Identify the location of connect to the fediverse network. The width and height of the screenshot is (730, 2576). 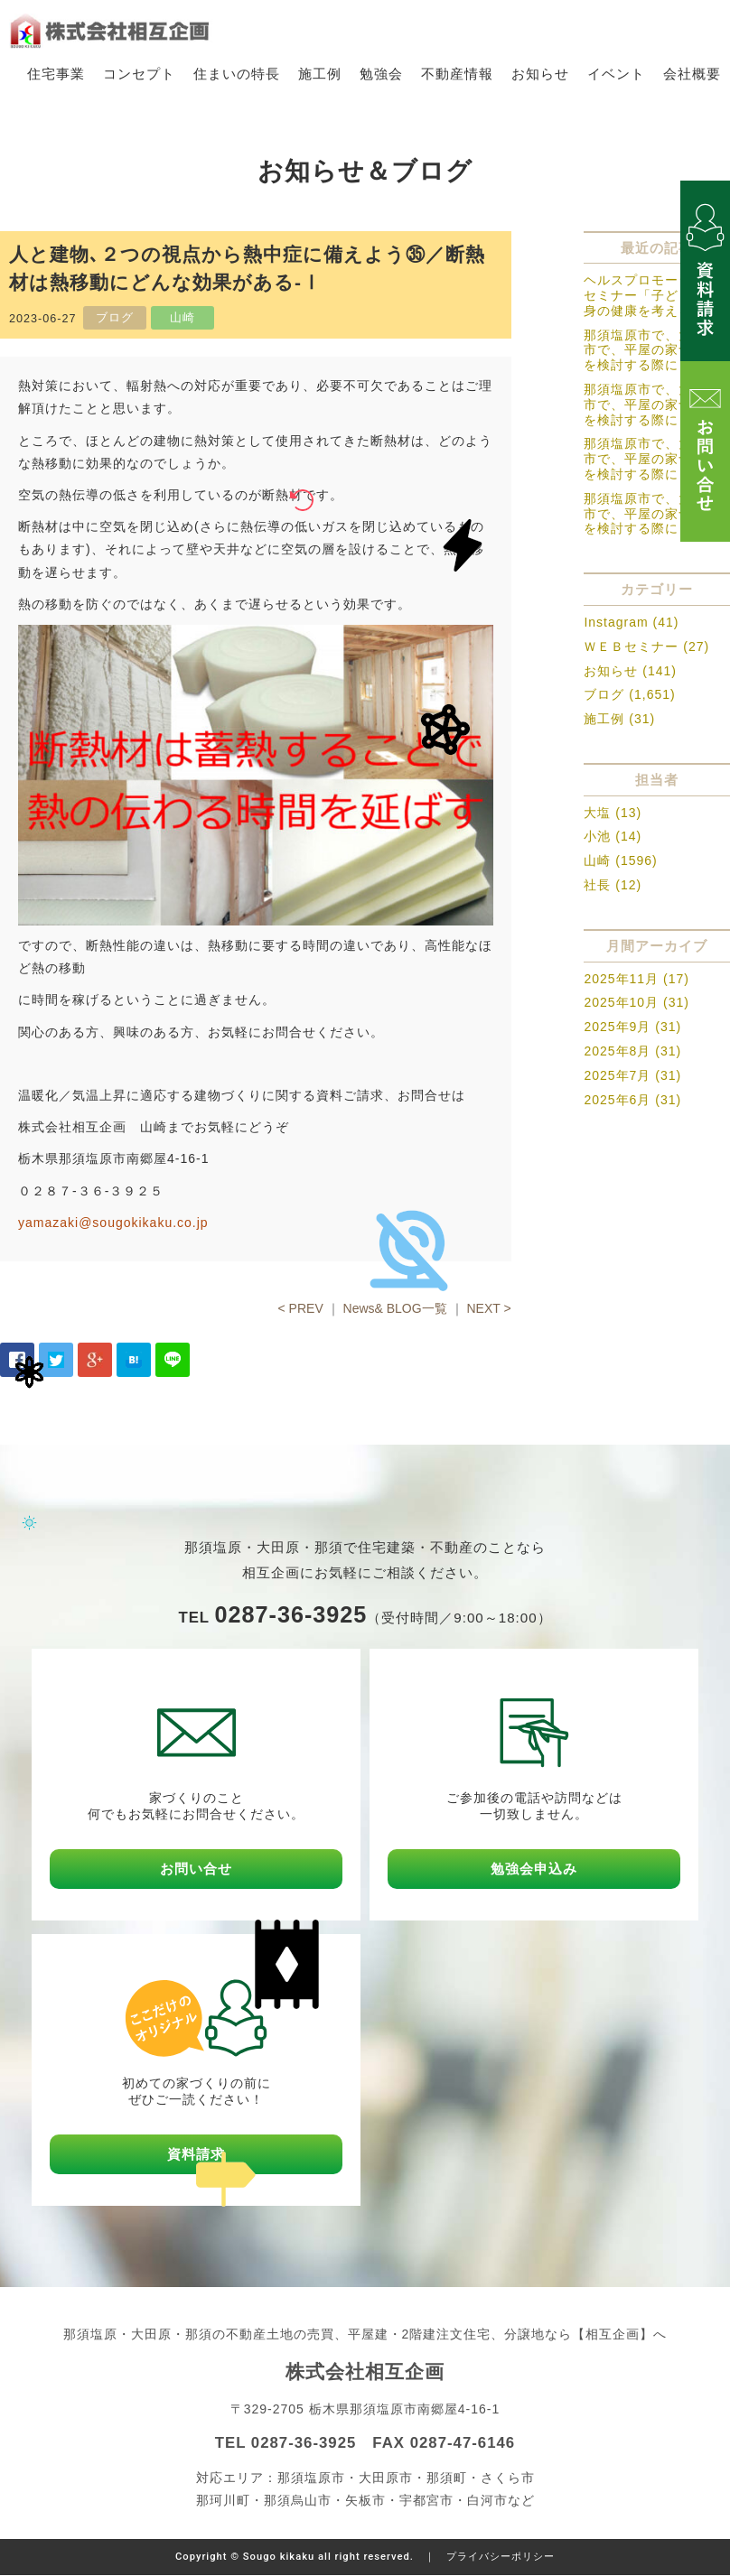
(445, 730).